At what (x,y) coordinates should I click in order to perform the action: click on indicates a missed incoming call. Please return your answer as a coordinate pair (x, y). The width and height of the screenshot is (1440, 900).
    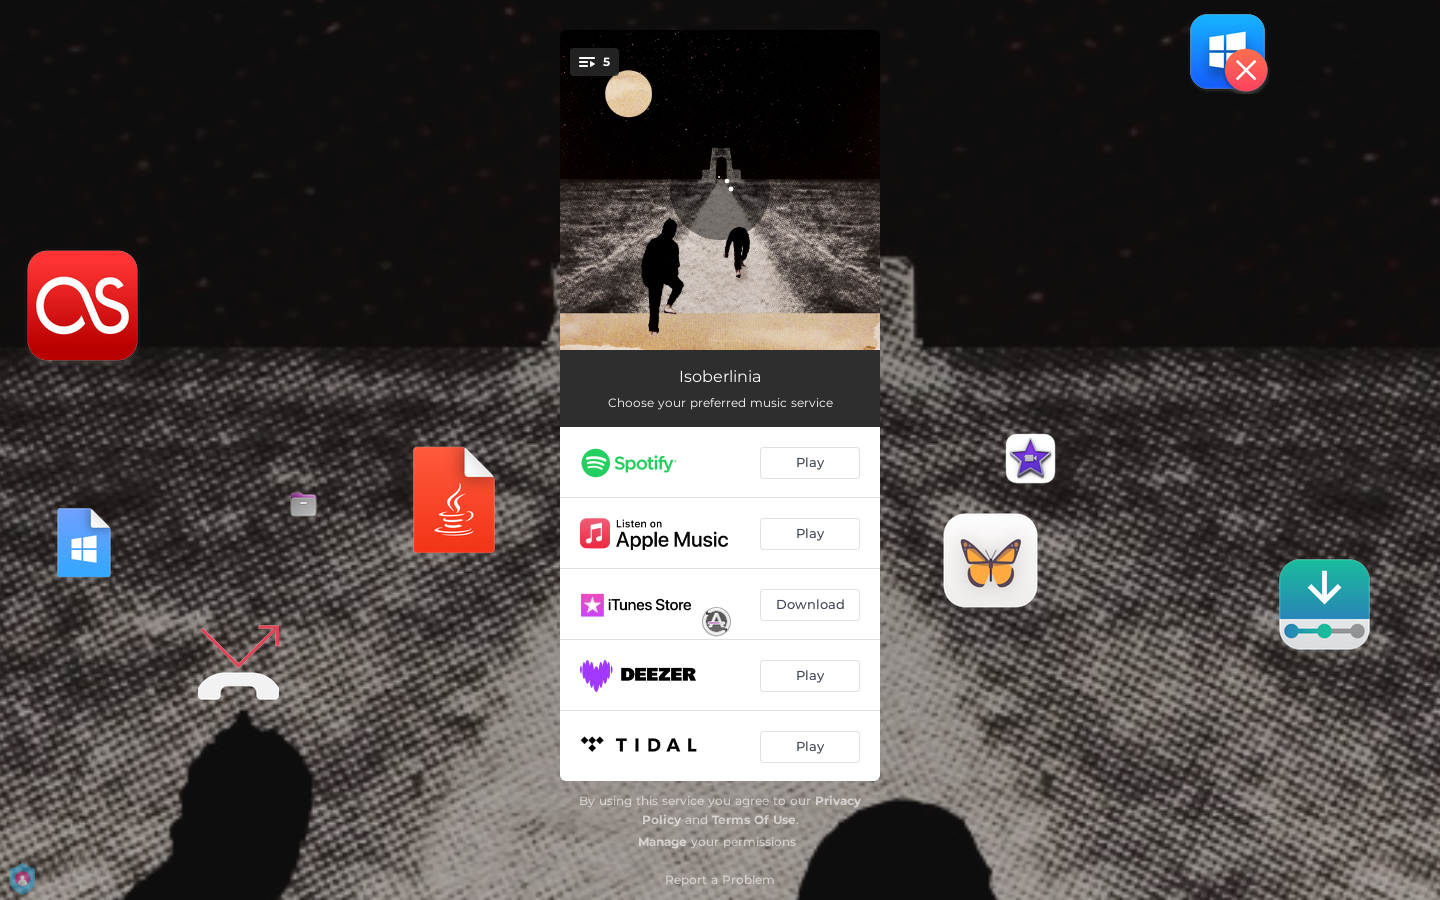
    Looking at the image, I should click on (238, 662).